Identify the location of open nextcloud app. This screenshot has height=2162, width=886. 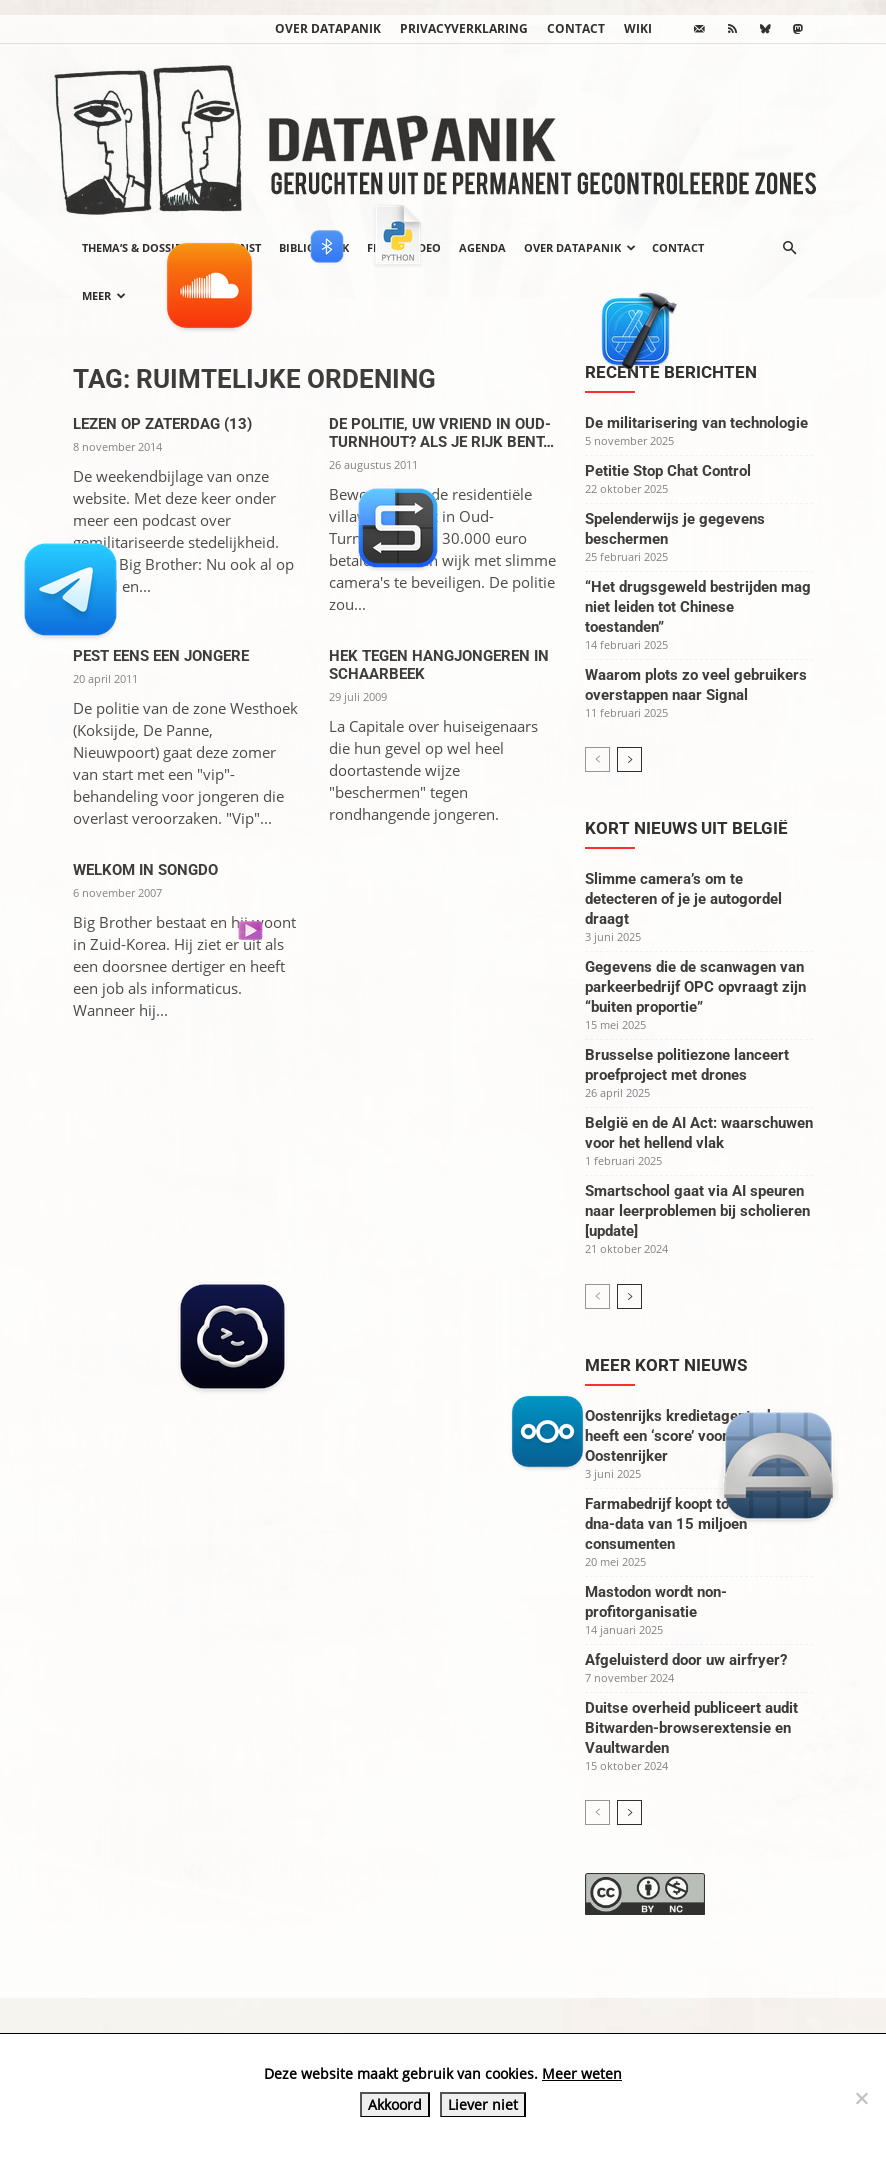
(547, 1431).